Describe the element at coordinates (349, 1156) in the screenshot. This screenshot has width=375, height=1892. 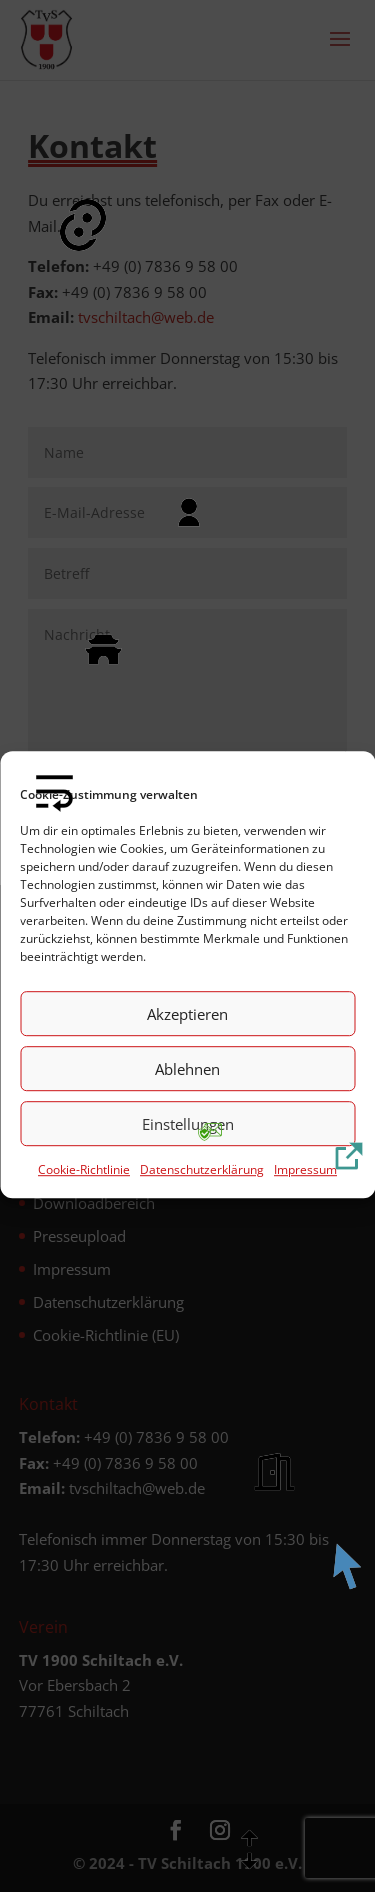
I see `open link in a new tab or window` at that location.